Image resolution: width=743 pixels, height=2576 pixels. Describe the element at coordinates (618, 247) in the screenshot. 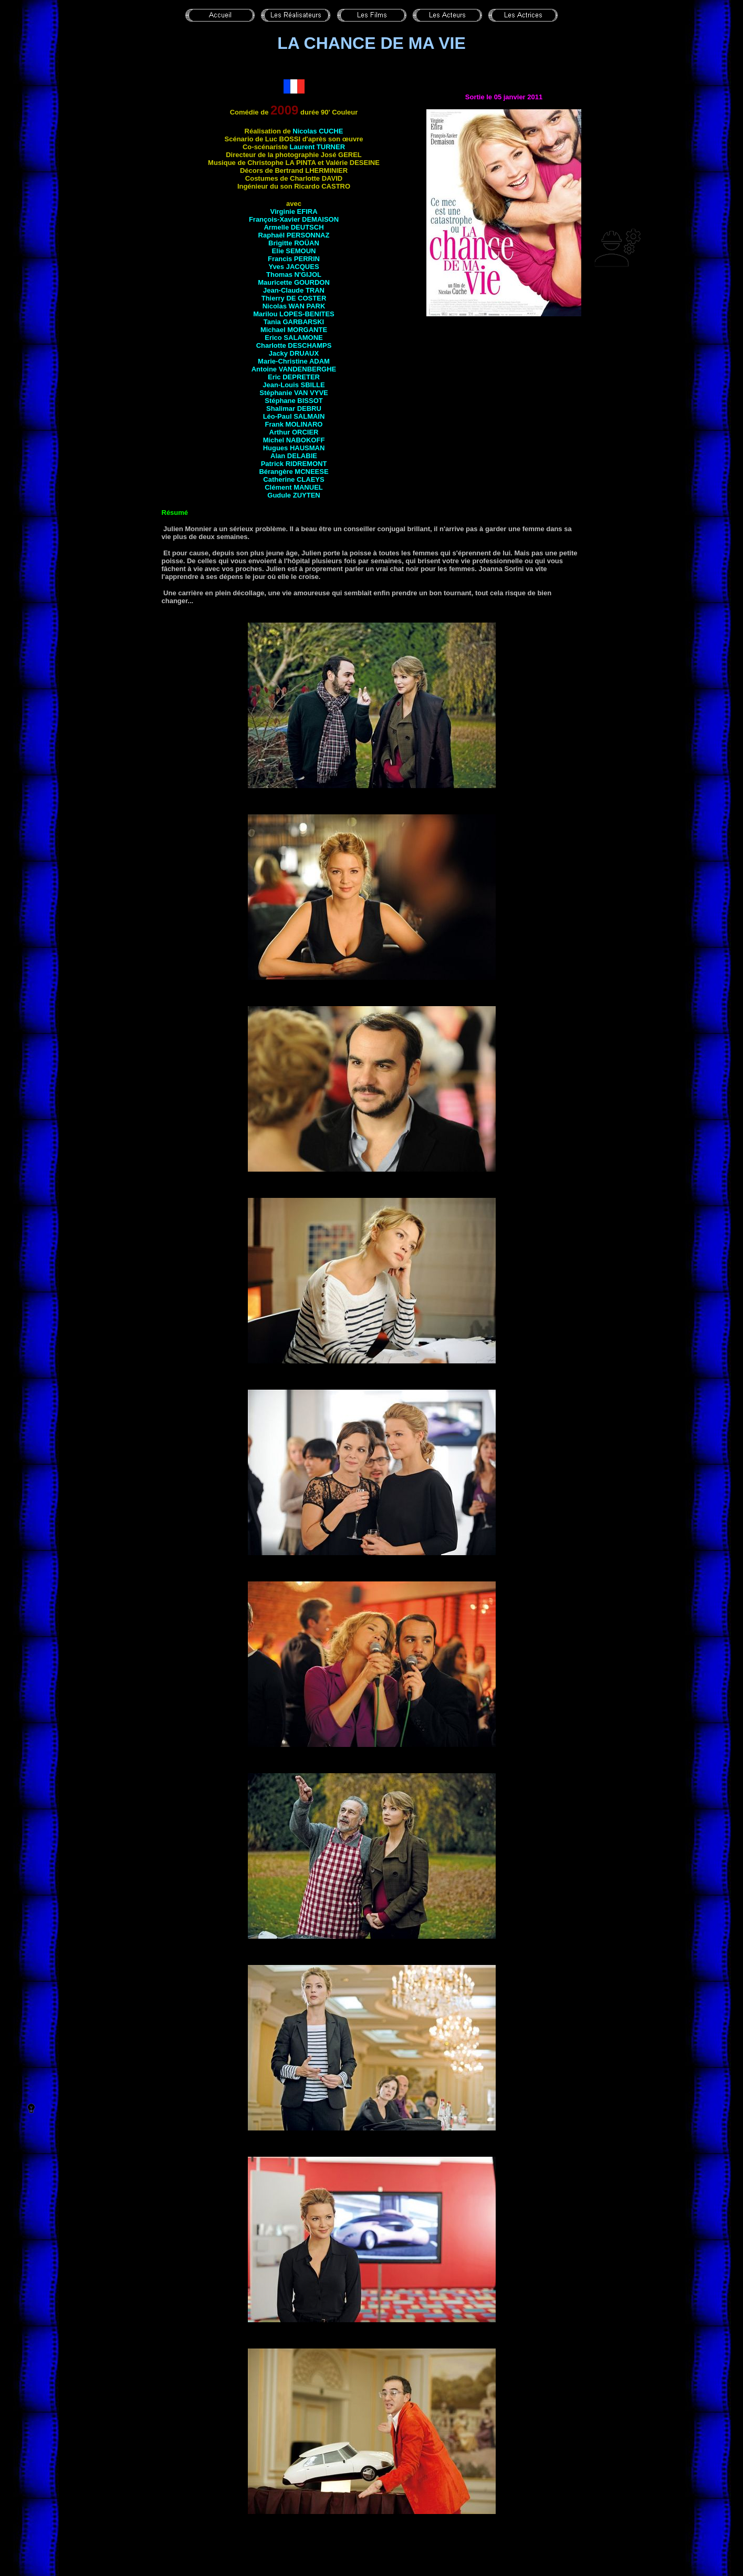

I see `access engineering or technical settings` at that location.